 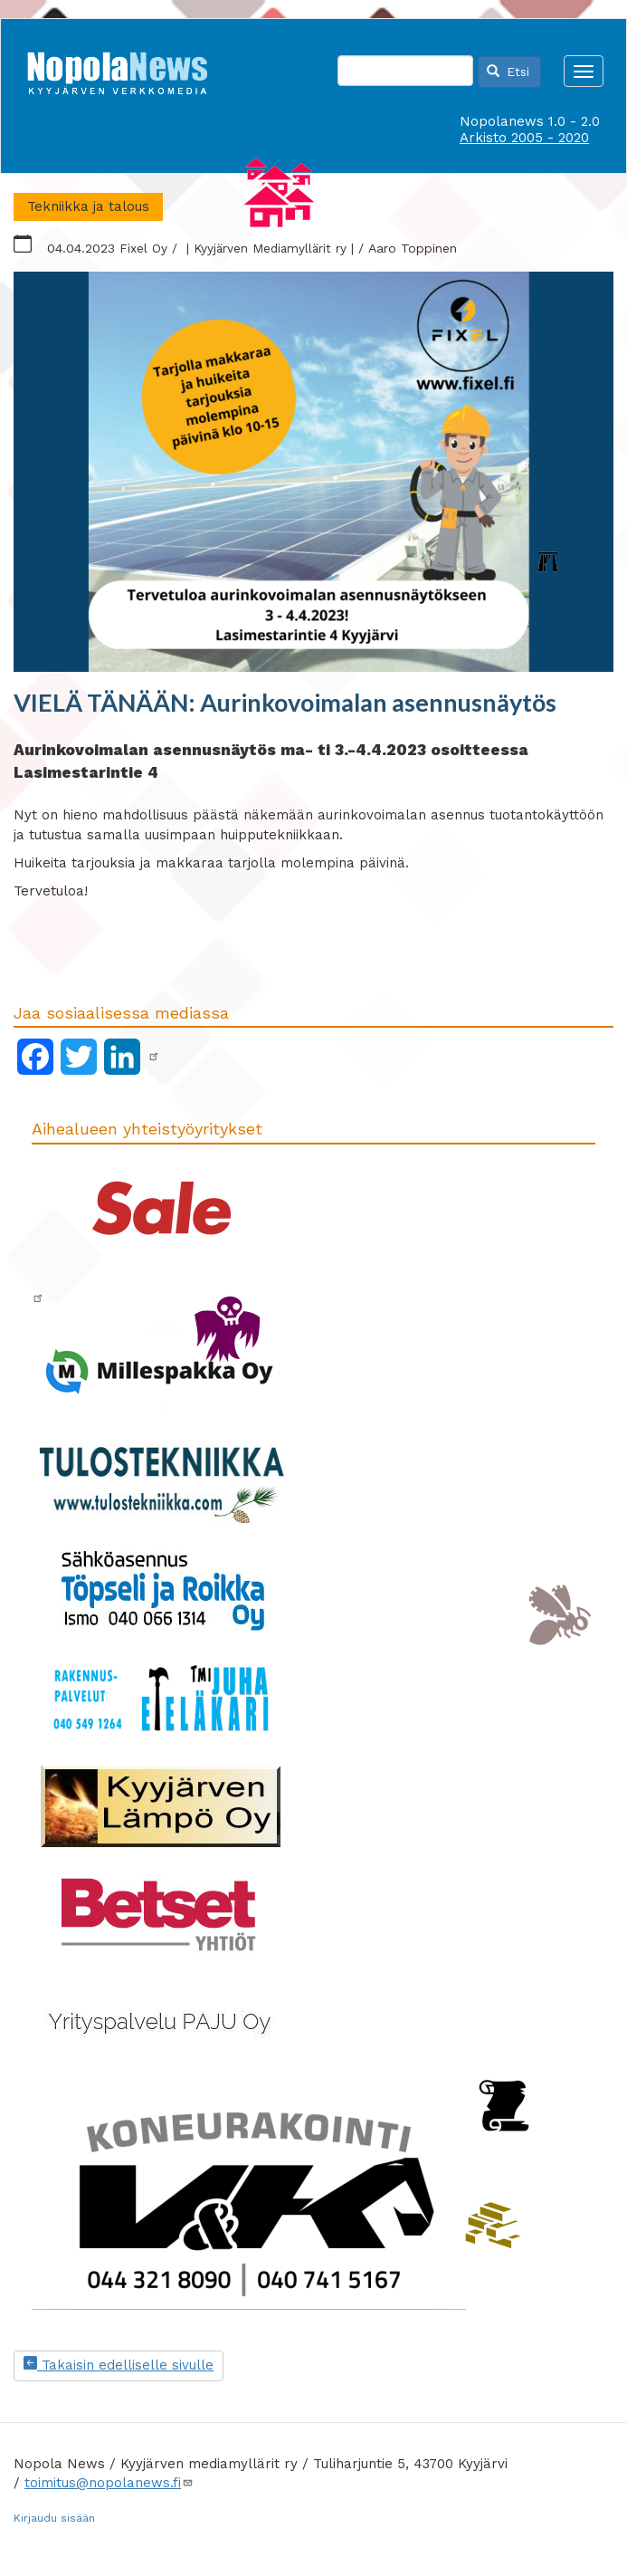 I want to click on indicates bee-related content or honey products, so click(x=560, y=1616).